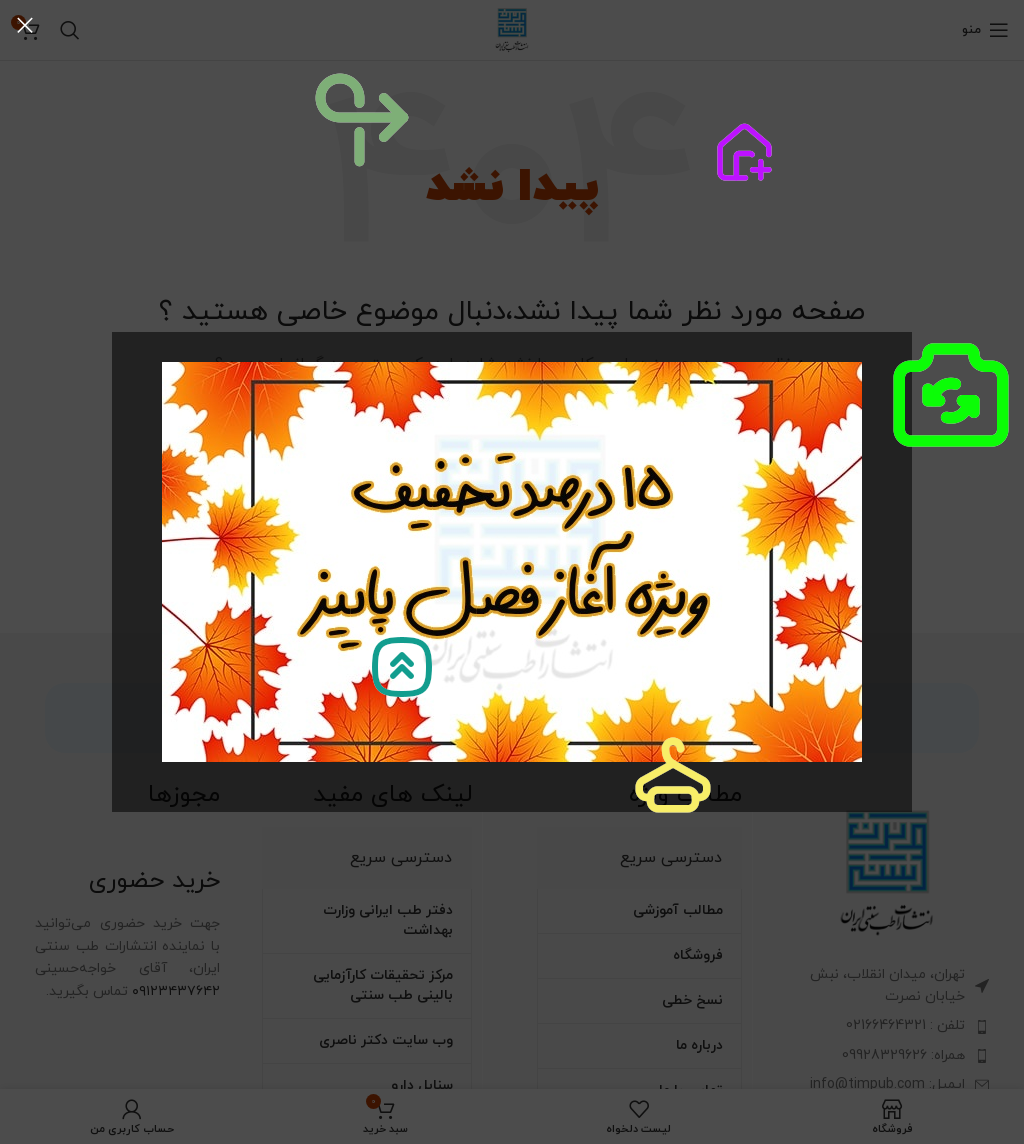  Describe the element at coordinates (359, 117) in the screenshot. I see `redo or repeat the last action` at that location.